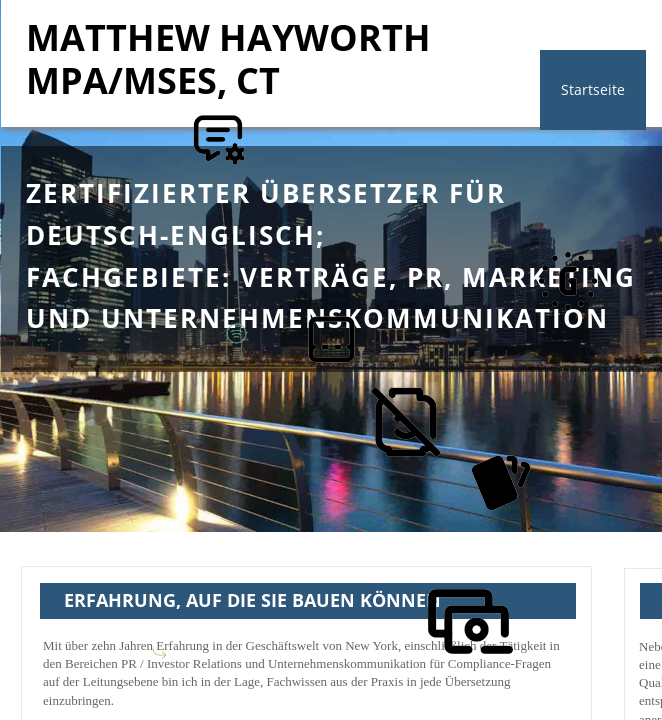 The height and width of the screenshot is (720, 662). Describe the element at coordinates (568, 281) in the screenshot. I see `google account or service indicator` at that location.